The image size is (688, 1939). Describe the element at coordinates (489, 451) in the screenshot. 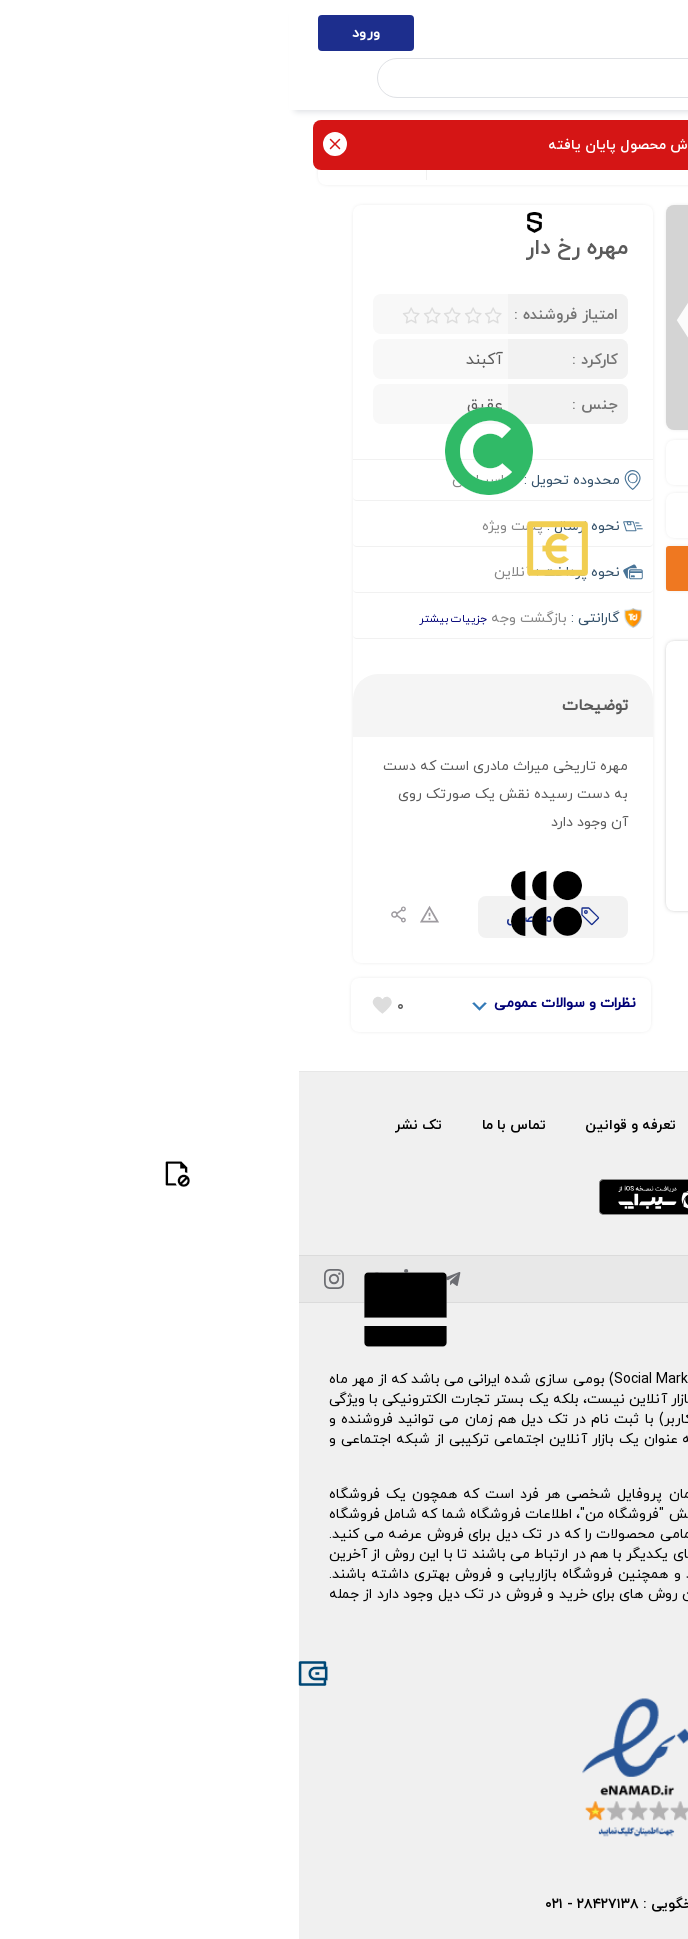

I see `Cloudera company logo` at that location.